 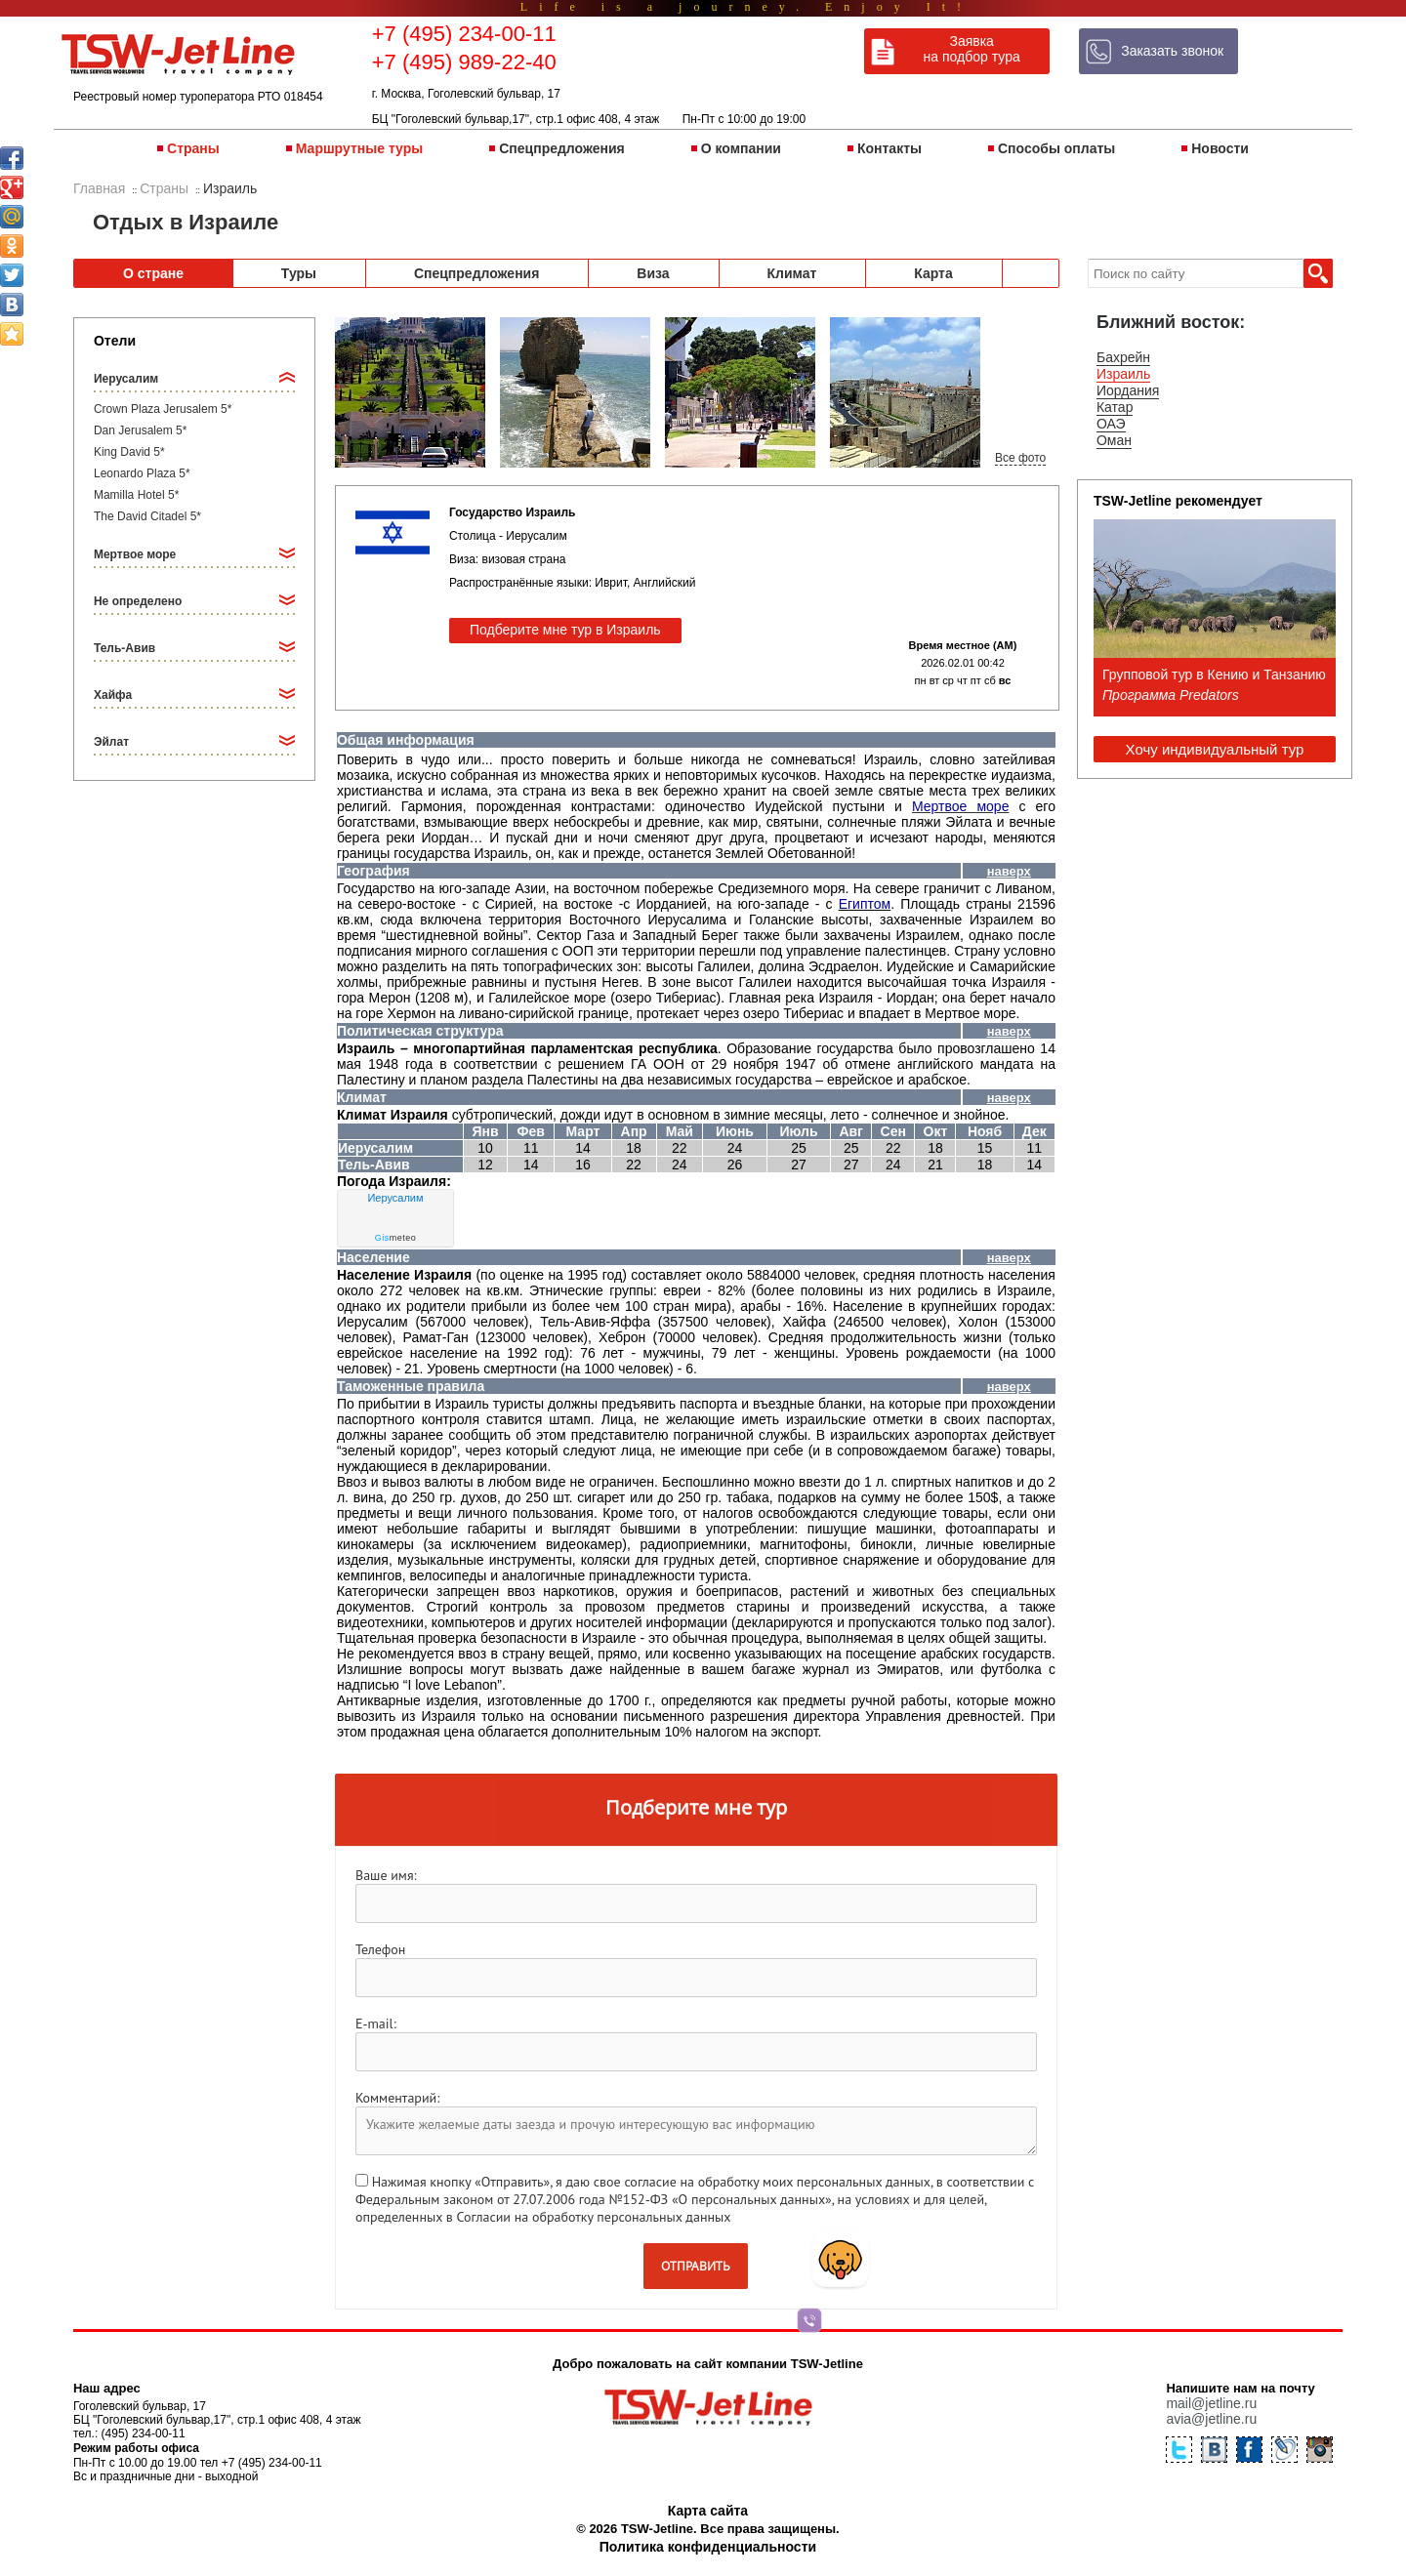 What do you see at coordinates (840, 2258) in the screenshot?
I see `open bruno API client` at bounding box center [840, 2258].